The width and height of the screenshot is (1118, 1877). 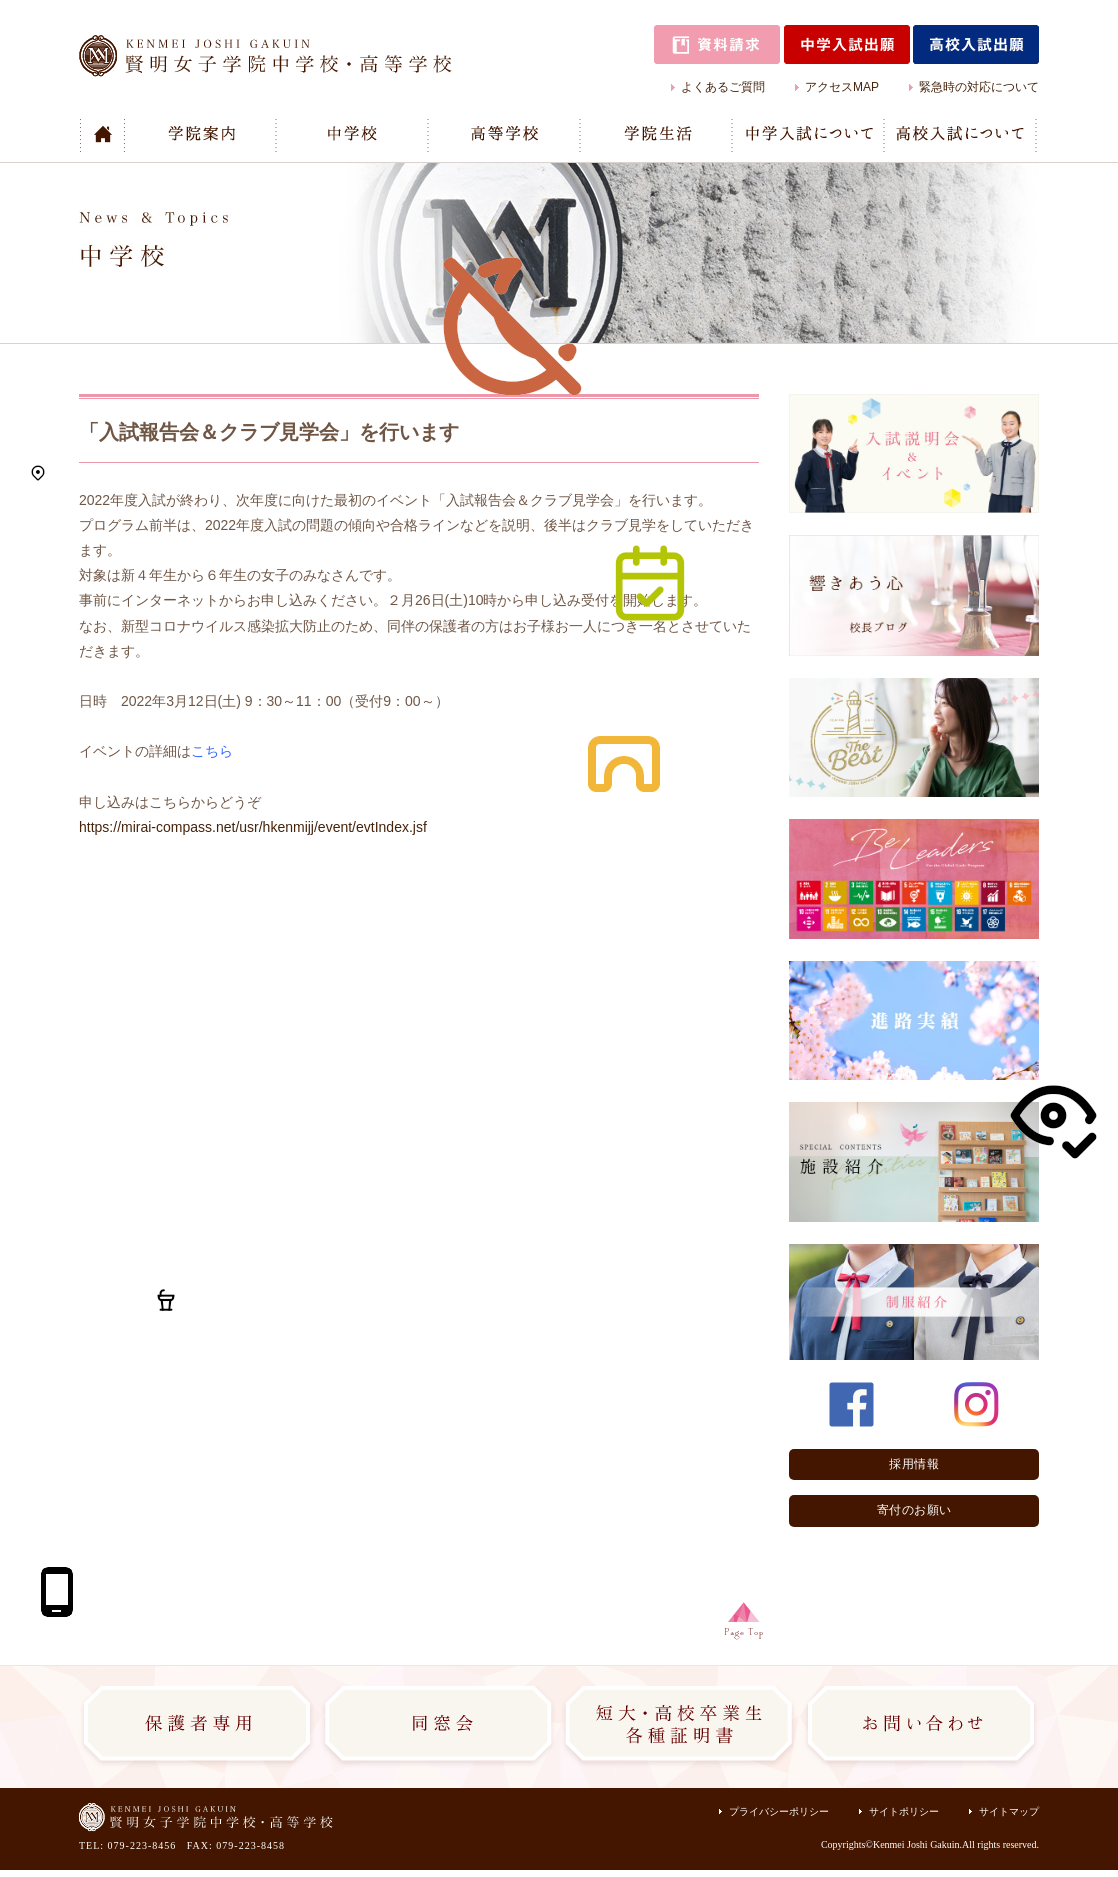 I want to click on access mobile device settings, so click(x=57, y=1592).